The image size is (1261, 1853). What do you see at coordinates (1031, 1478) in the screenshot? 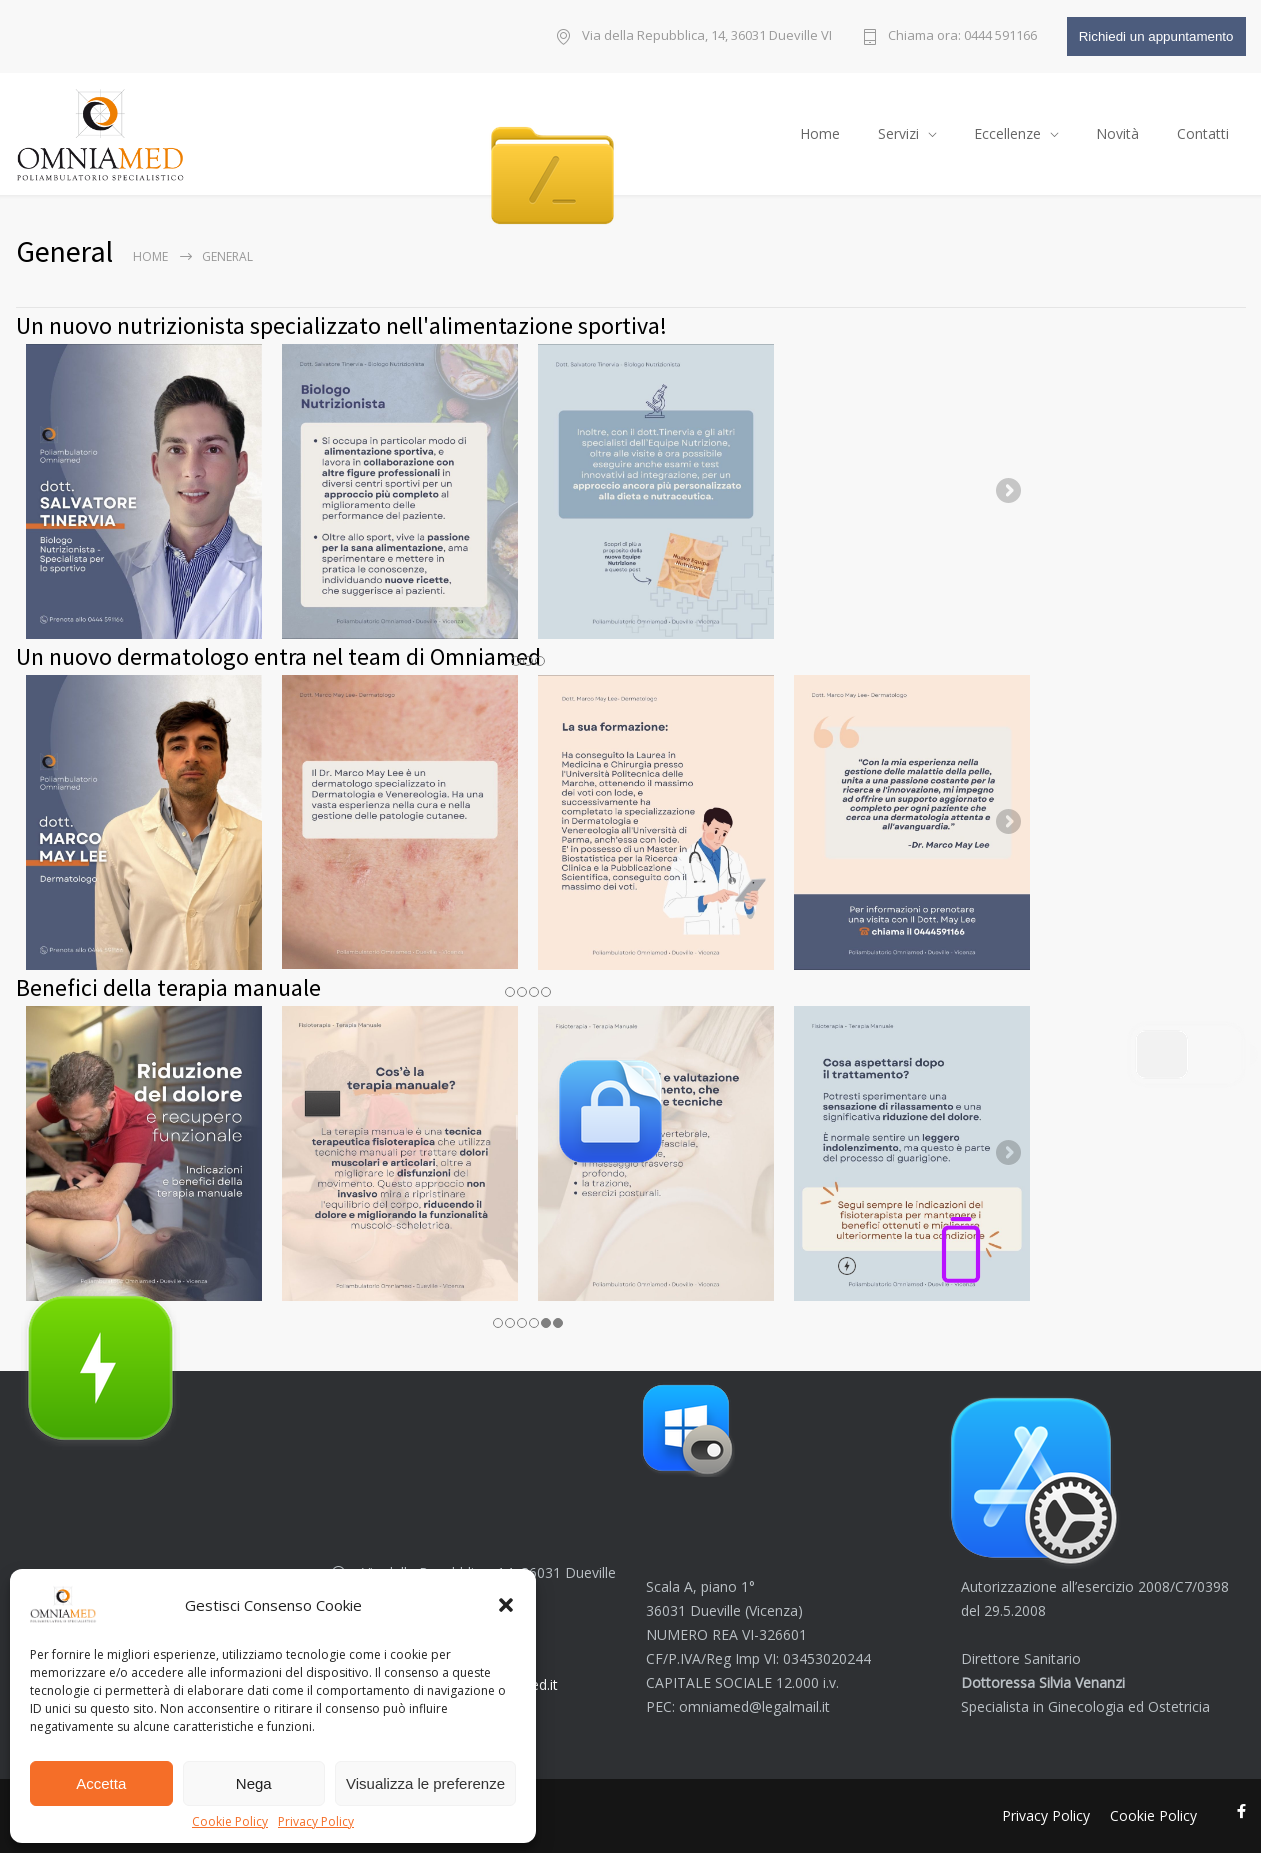
I see `open software properties or developer settings` at bounding box center [1031, 1478].